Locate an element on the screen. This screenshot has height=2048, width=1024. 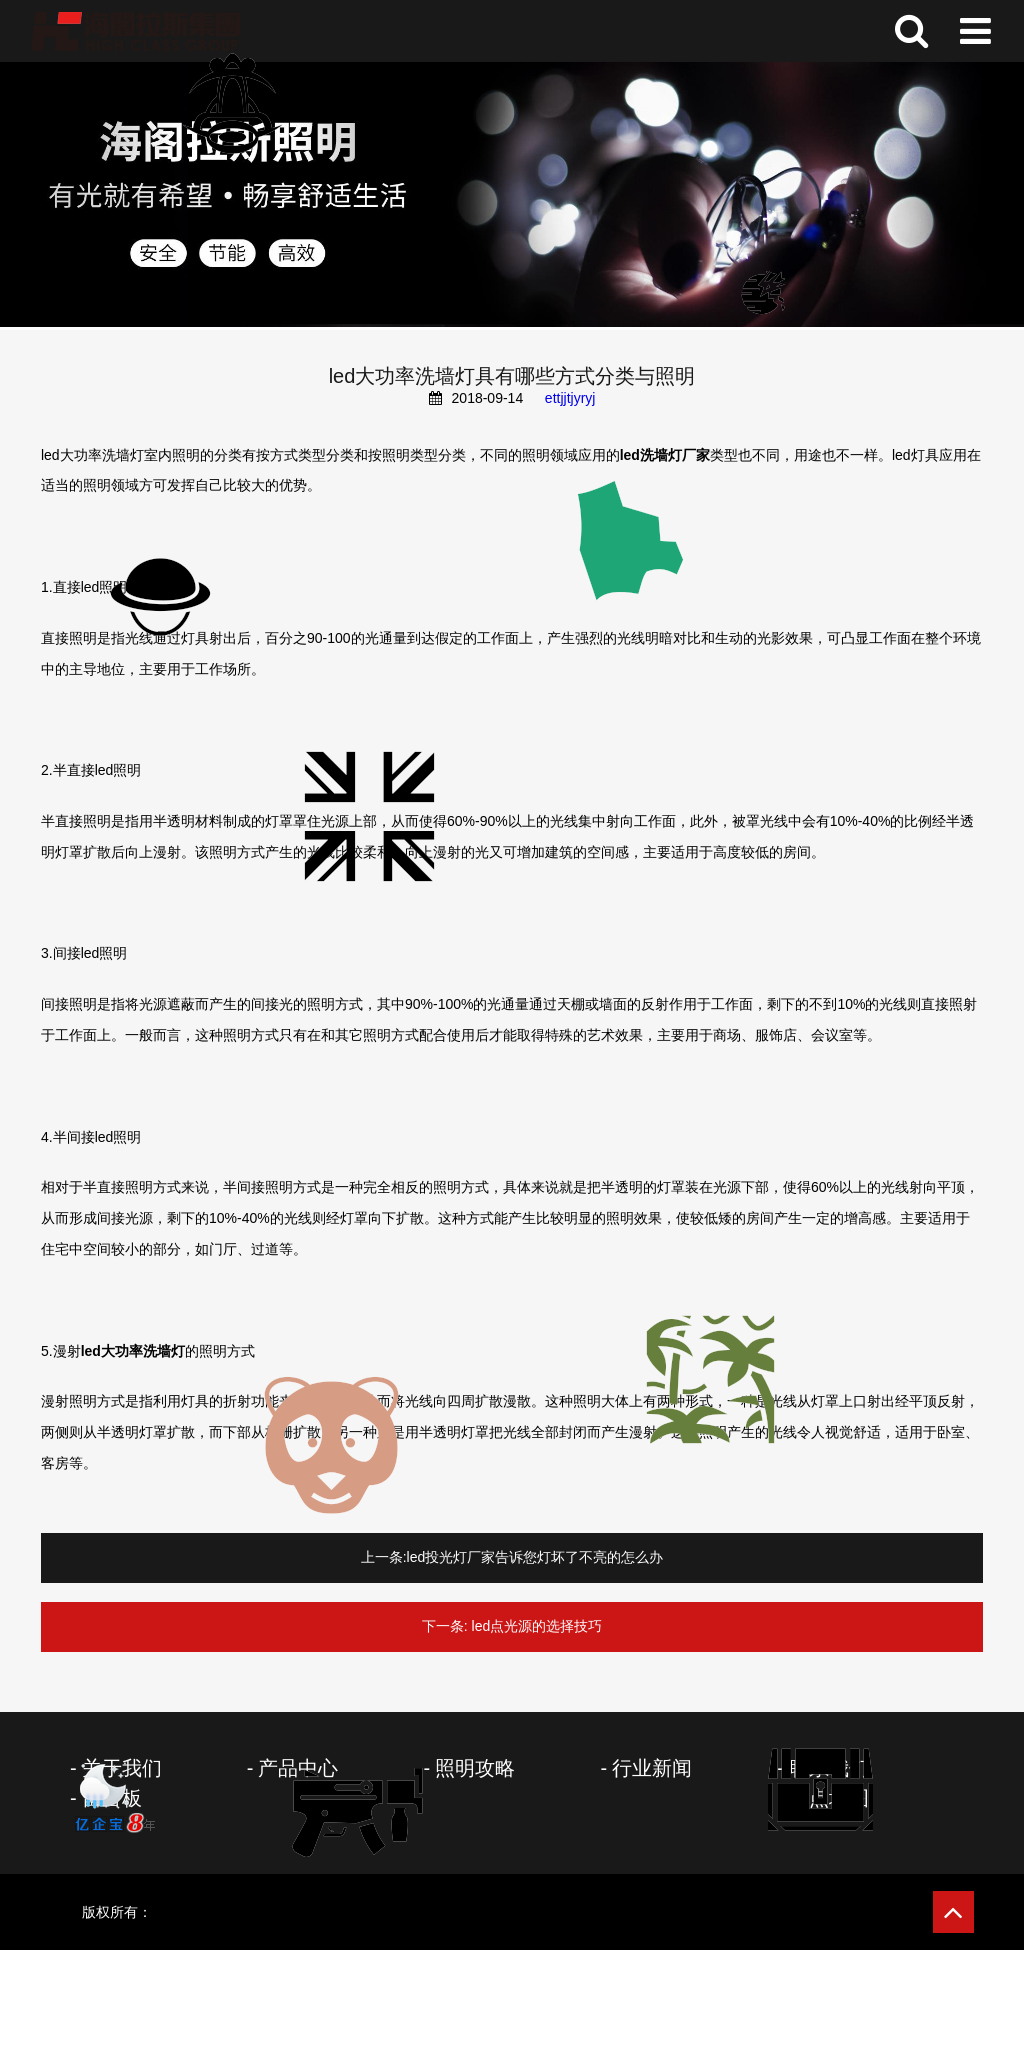
alien invasion or UFO event in game is located at coordinates (232, 103).